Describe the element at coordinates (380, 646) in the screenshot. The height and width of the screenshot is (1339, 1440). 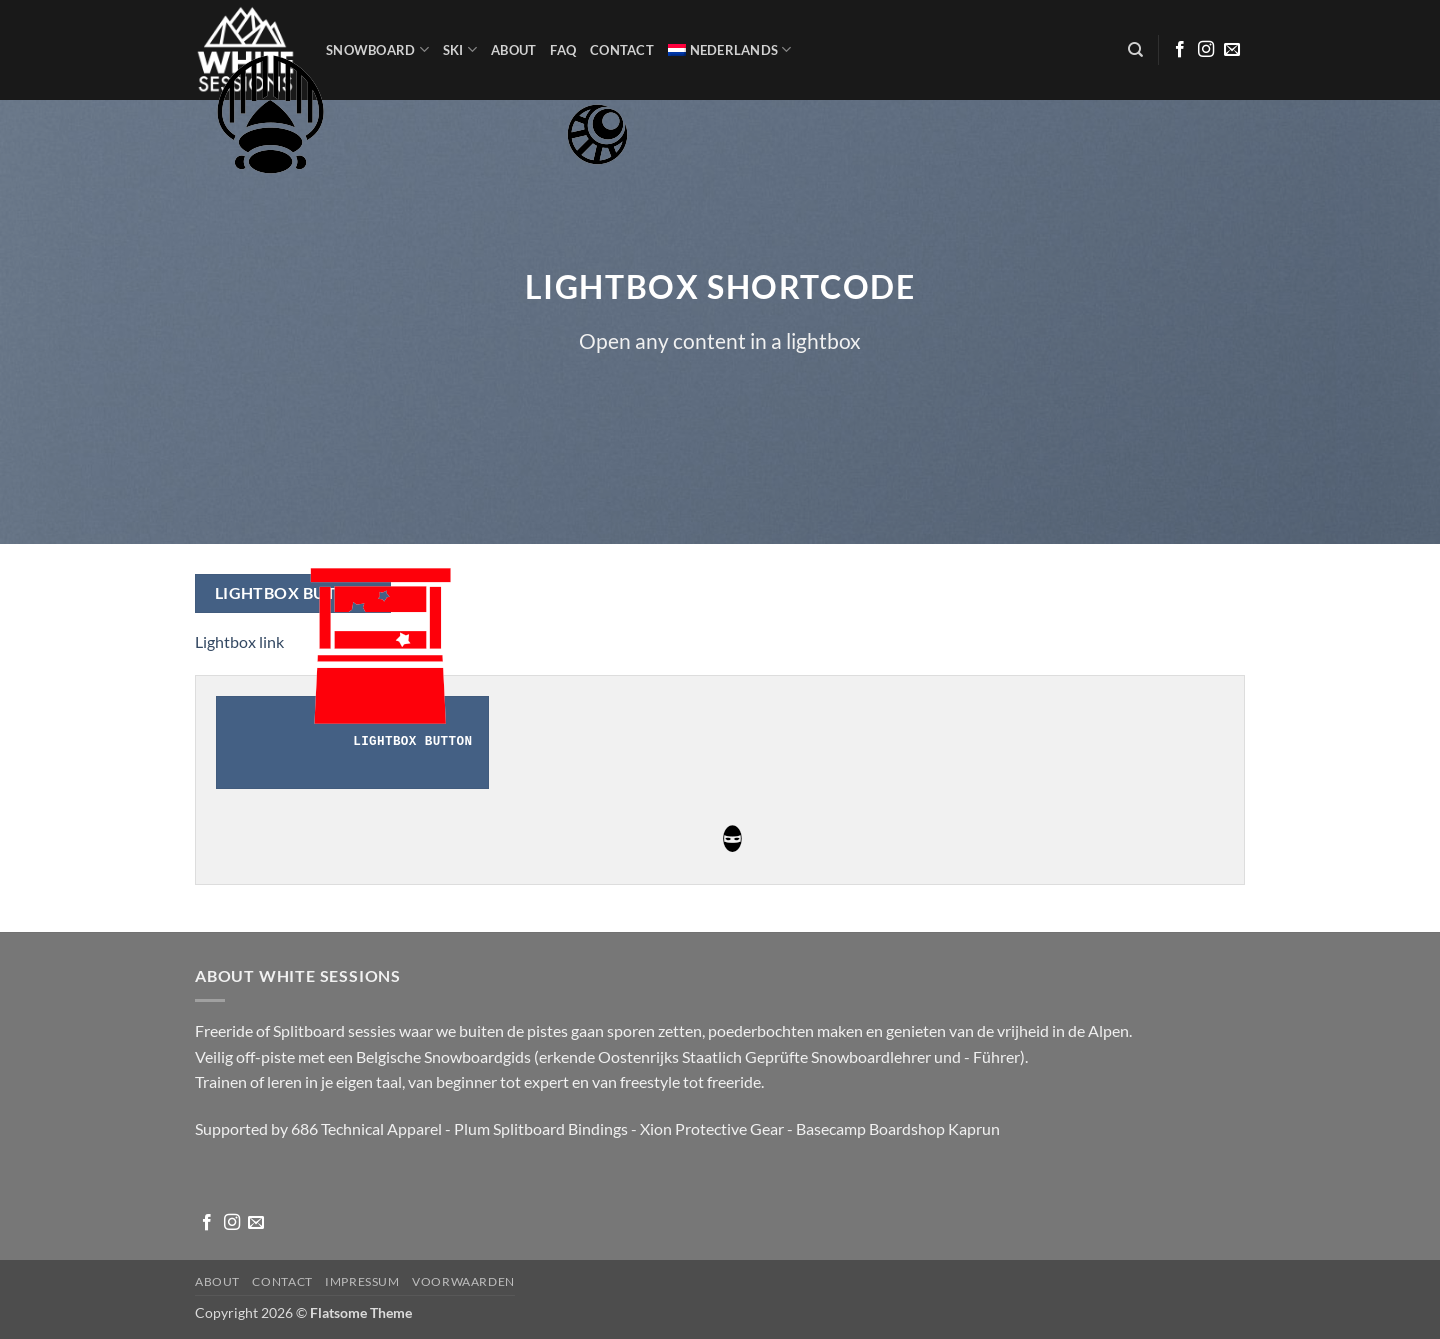
I see `access bunker or shelter location` at that location.